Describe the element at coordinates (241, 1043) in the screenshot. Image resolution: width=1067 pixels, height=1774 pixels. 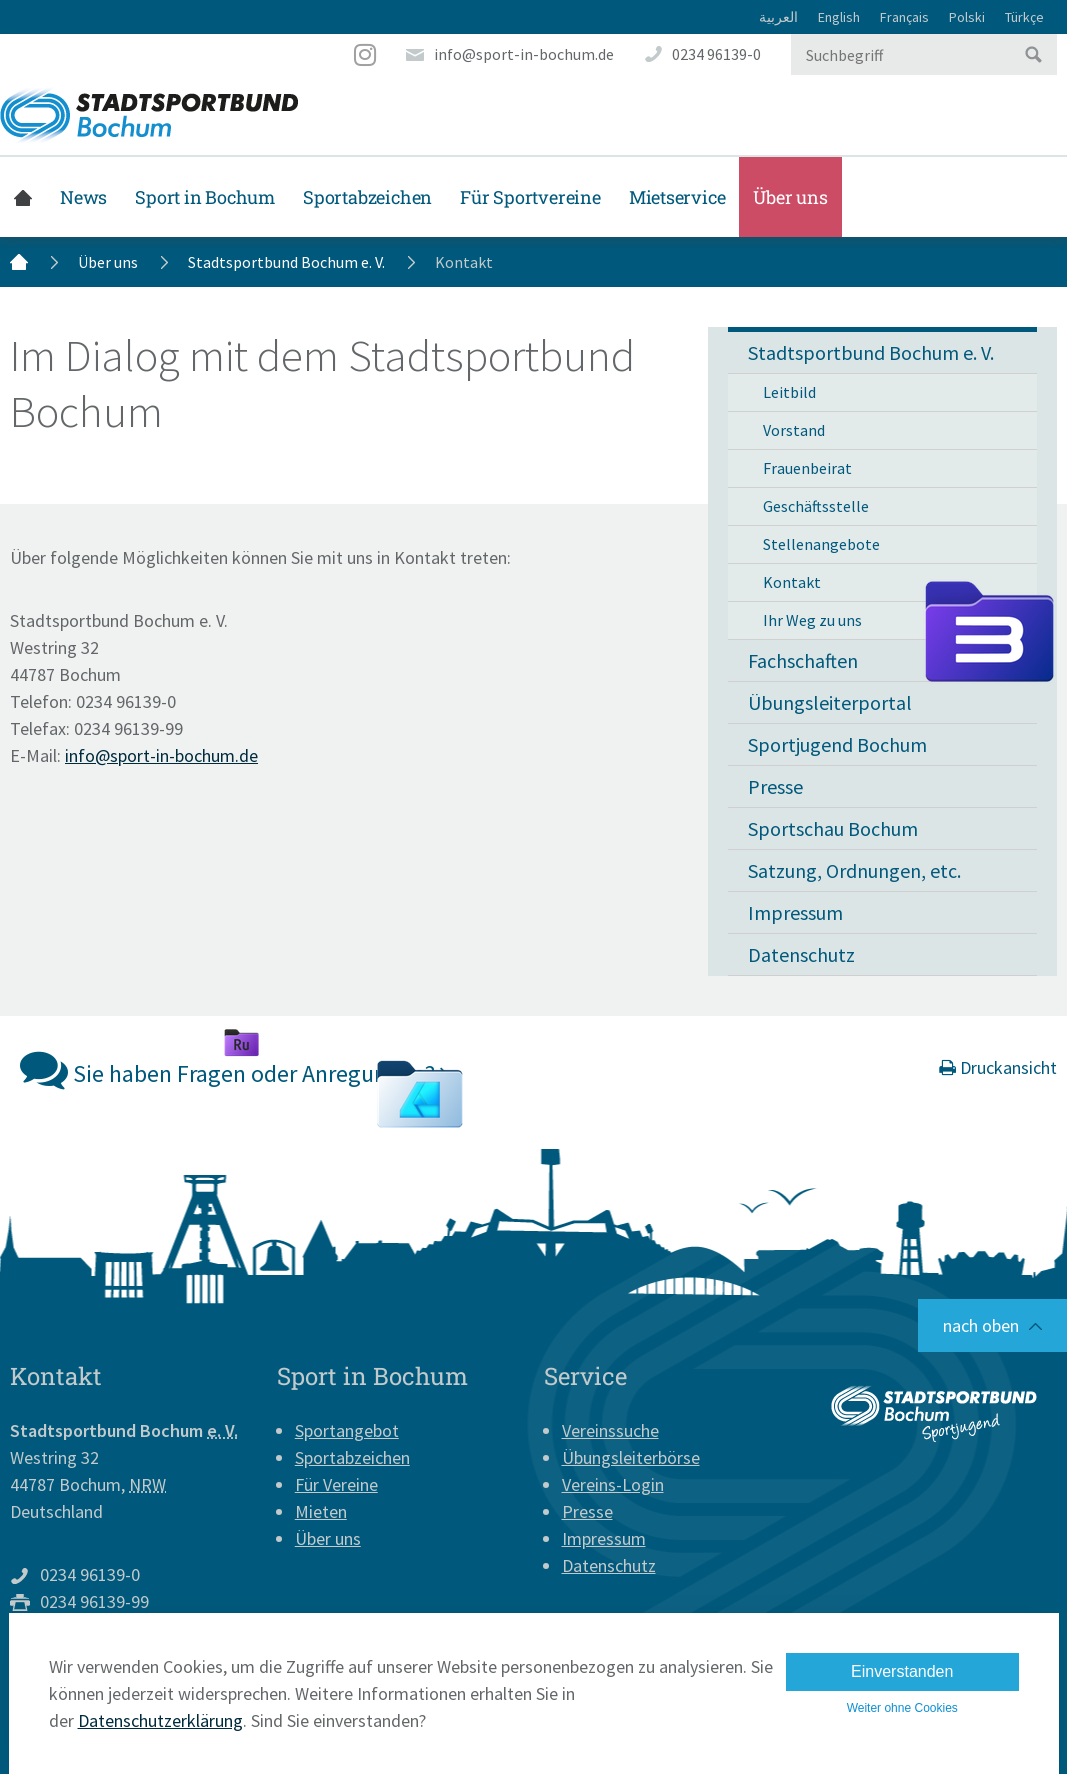
I see `open folder containing Adobe Rush project files` at that location.